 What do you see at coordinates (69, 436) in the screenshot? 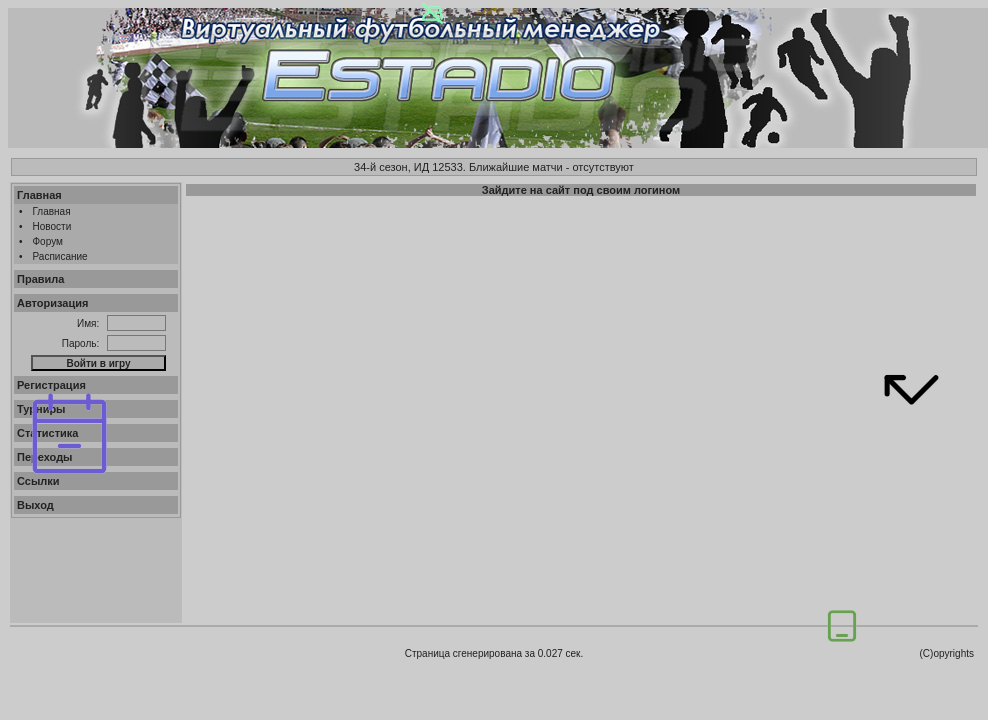
I see `remove an event from your calendar` at bounding box center [69, 436].